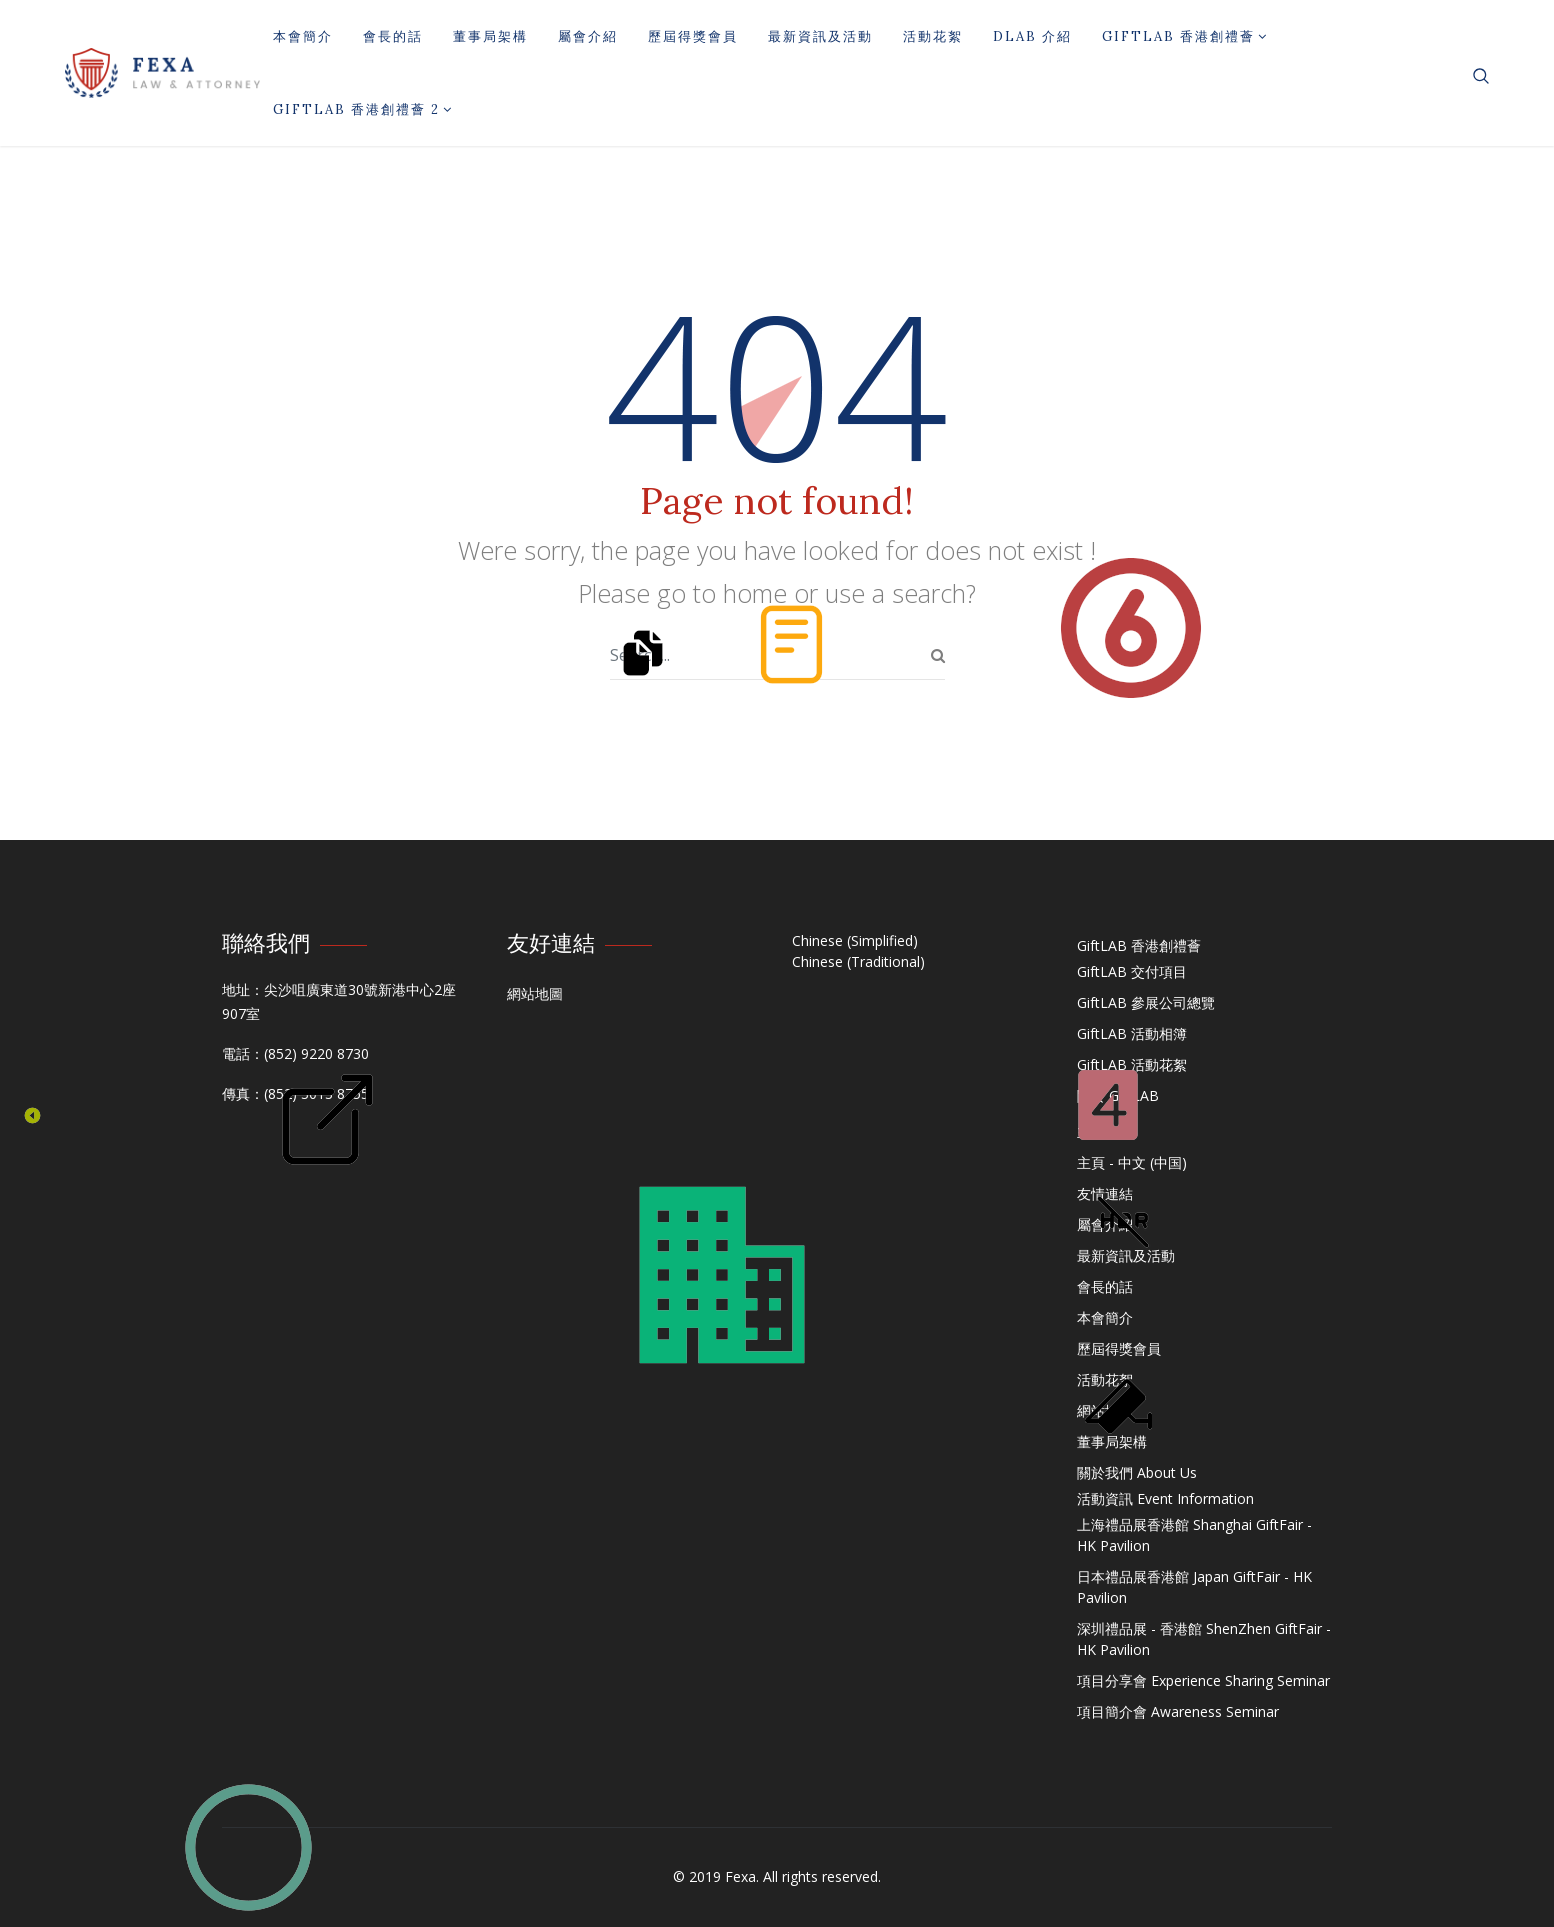 This screenshot has width=1554, height=1927. I want to click on view business or company information, so click(722, 1275).